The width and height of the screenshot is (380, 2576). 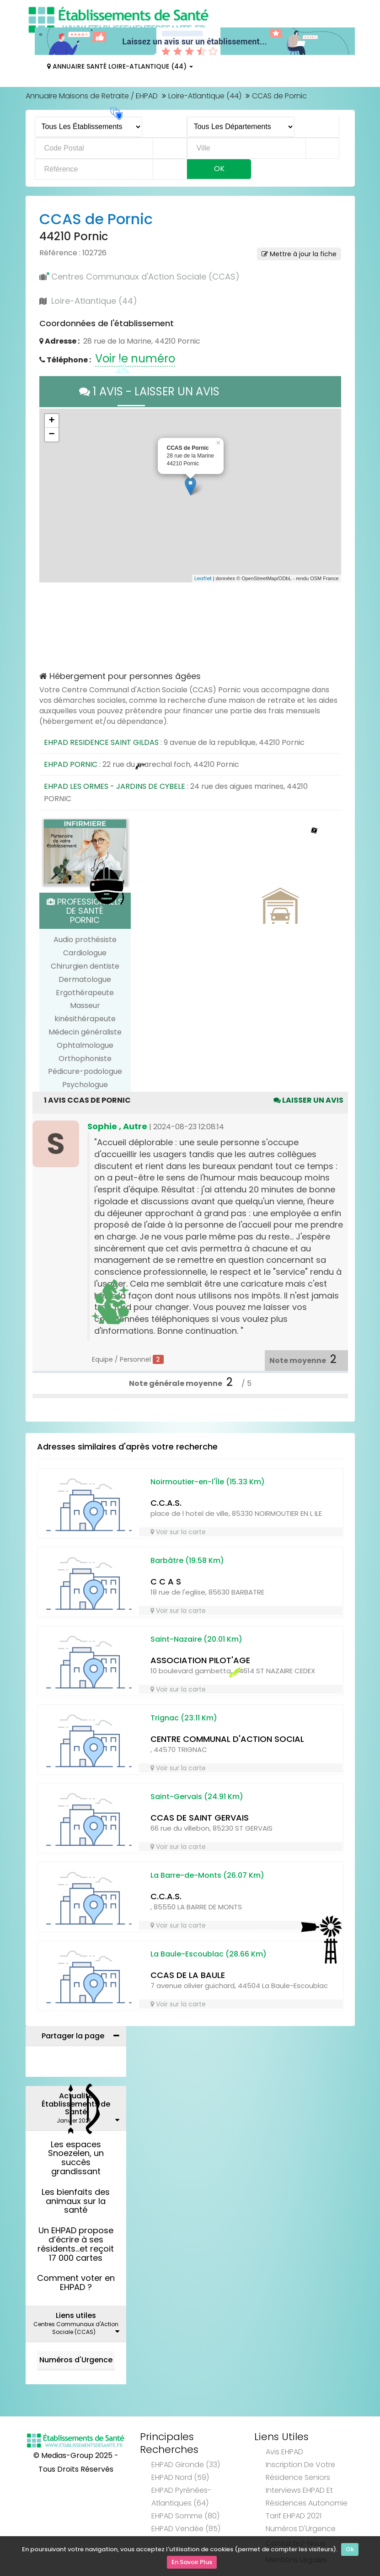 I want to click on windmill or wind pump structure icon, so click(x=321, y=1939).